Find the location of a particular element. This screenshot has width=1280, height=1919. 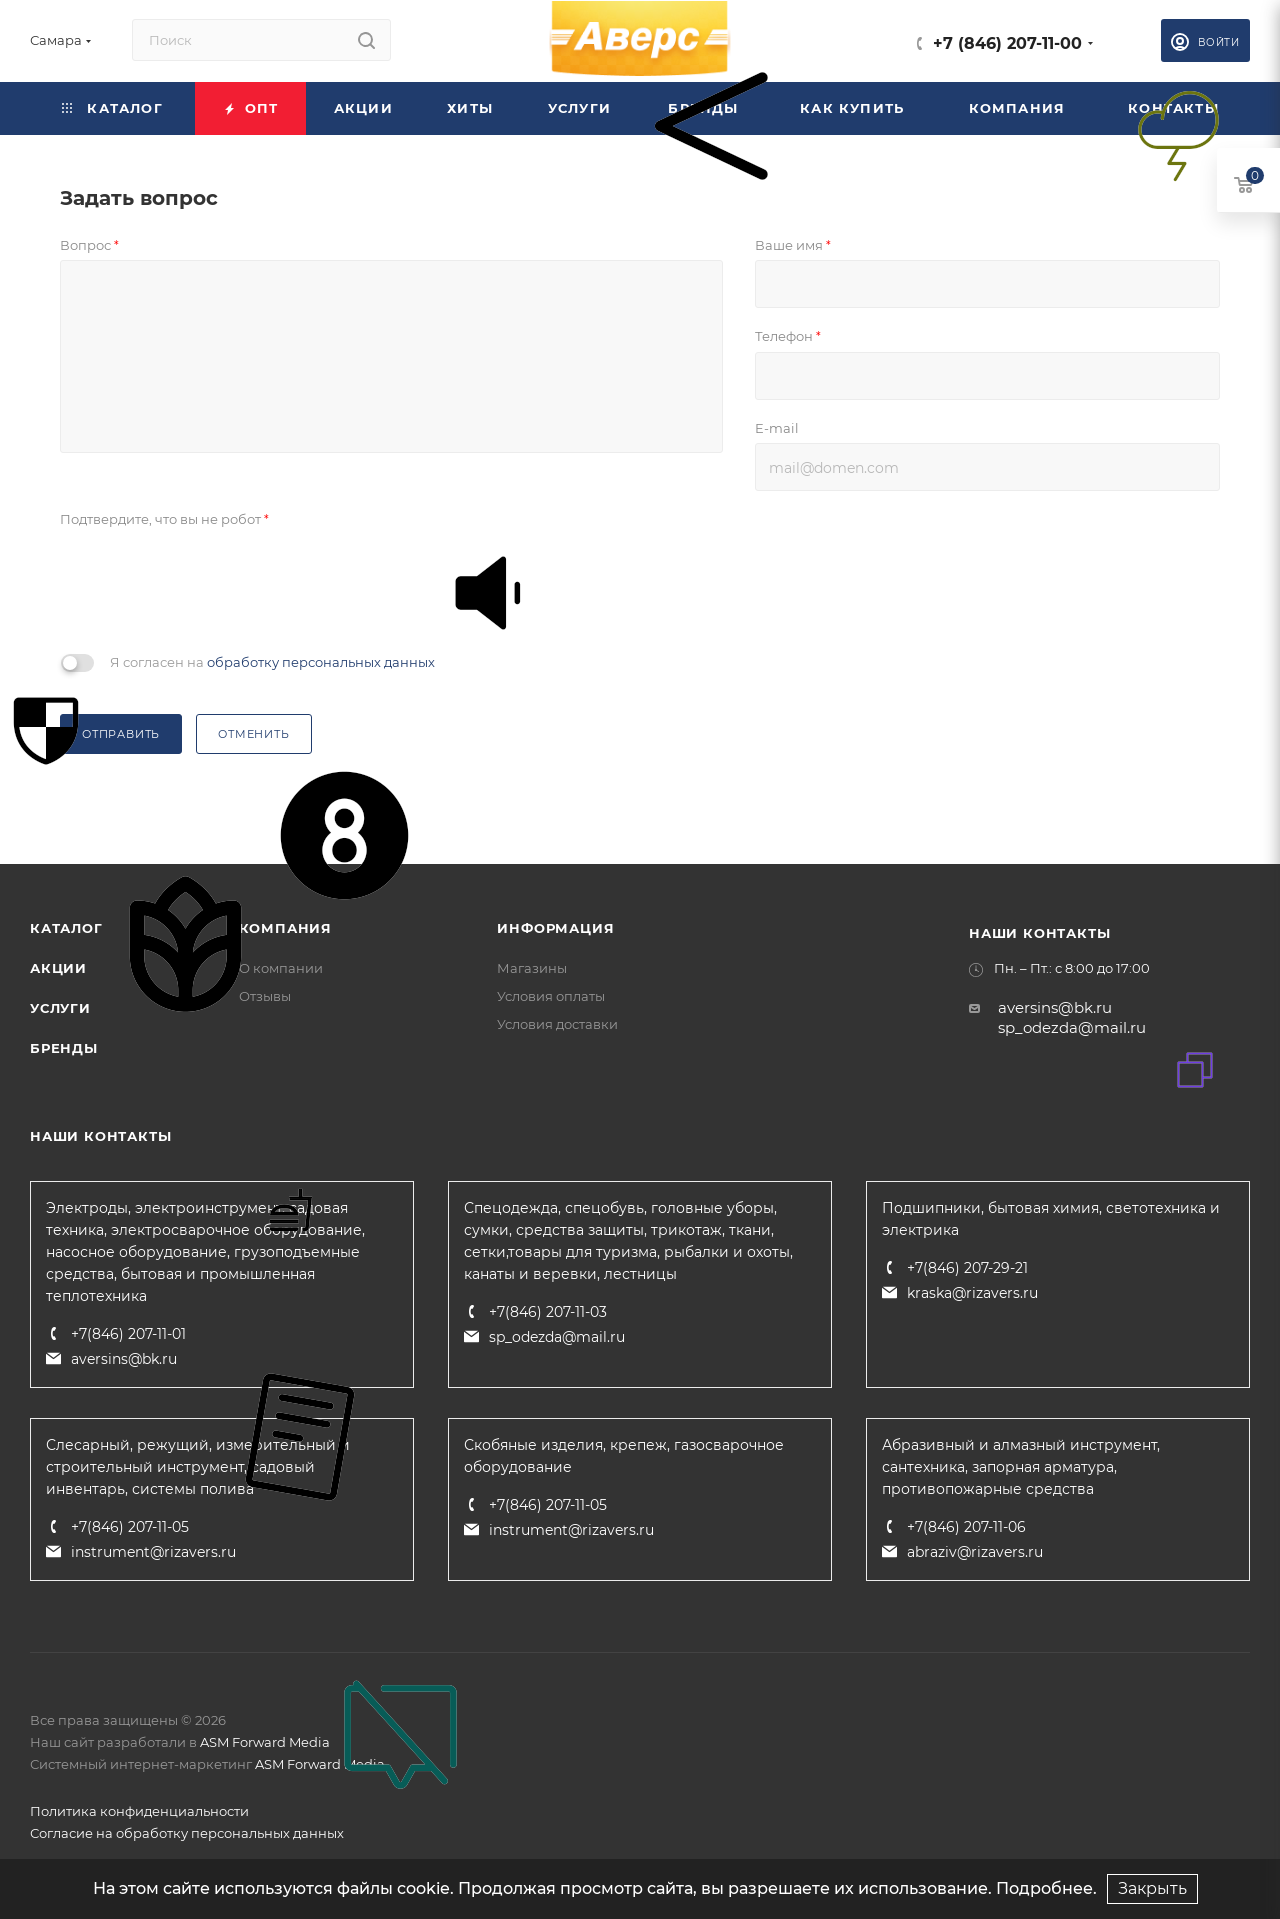

copy to clipboard is located at coordinates (1195, 1070).